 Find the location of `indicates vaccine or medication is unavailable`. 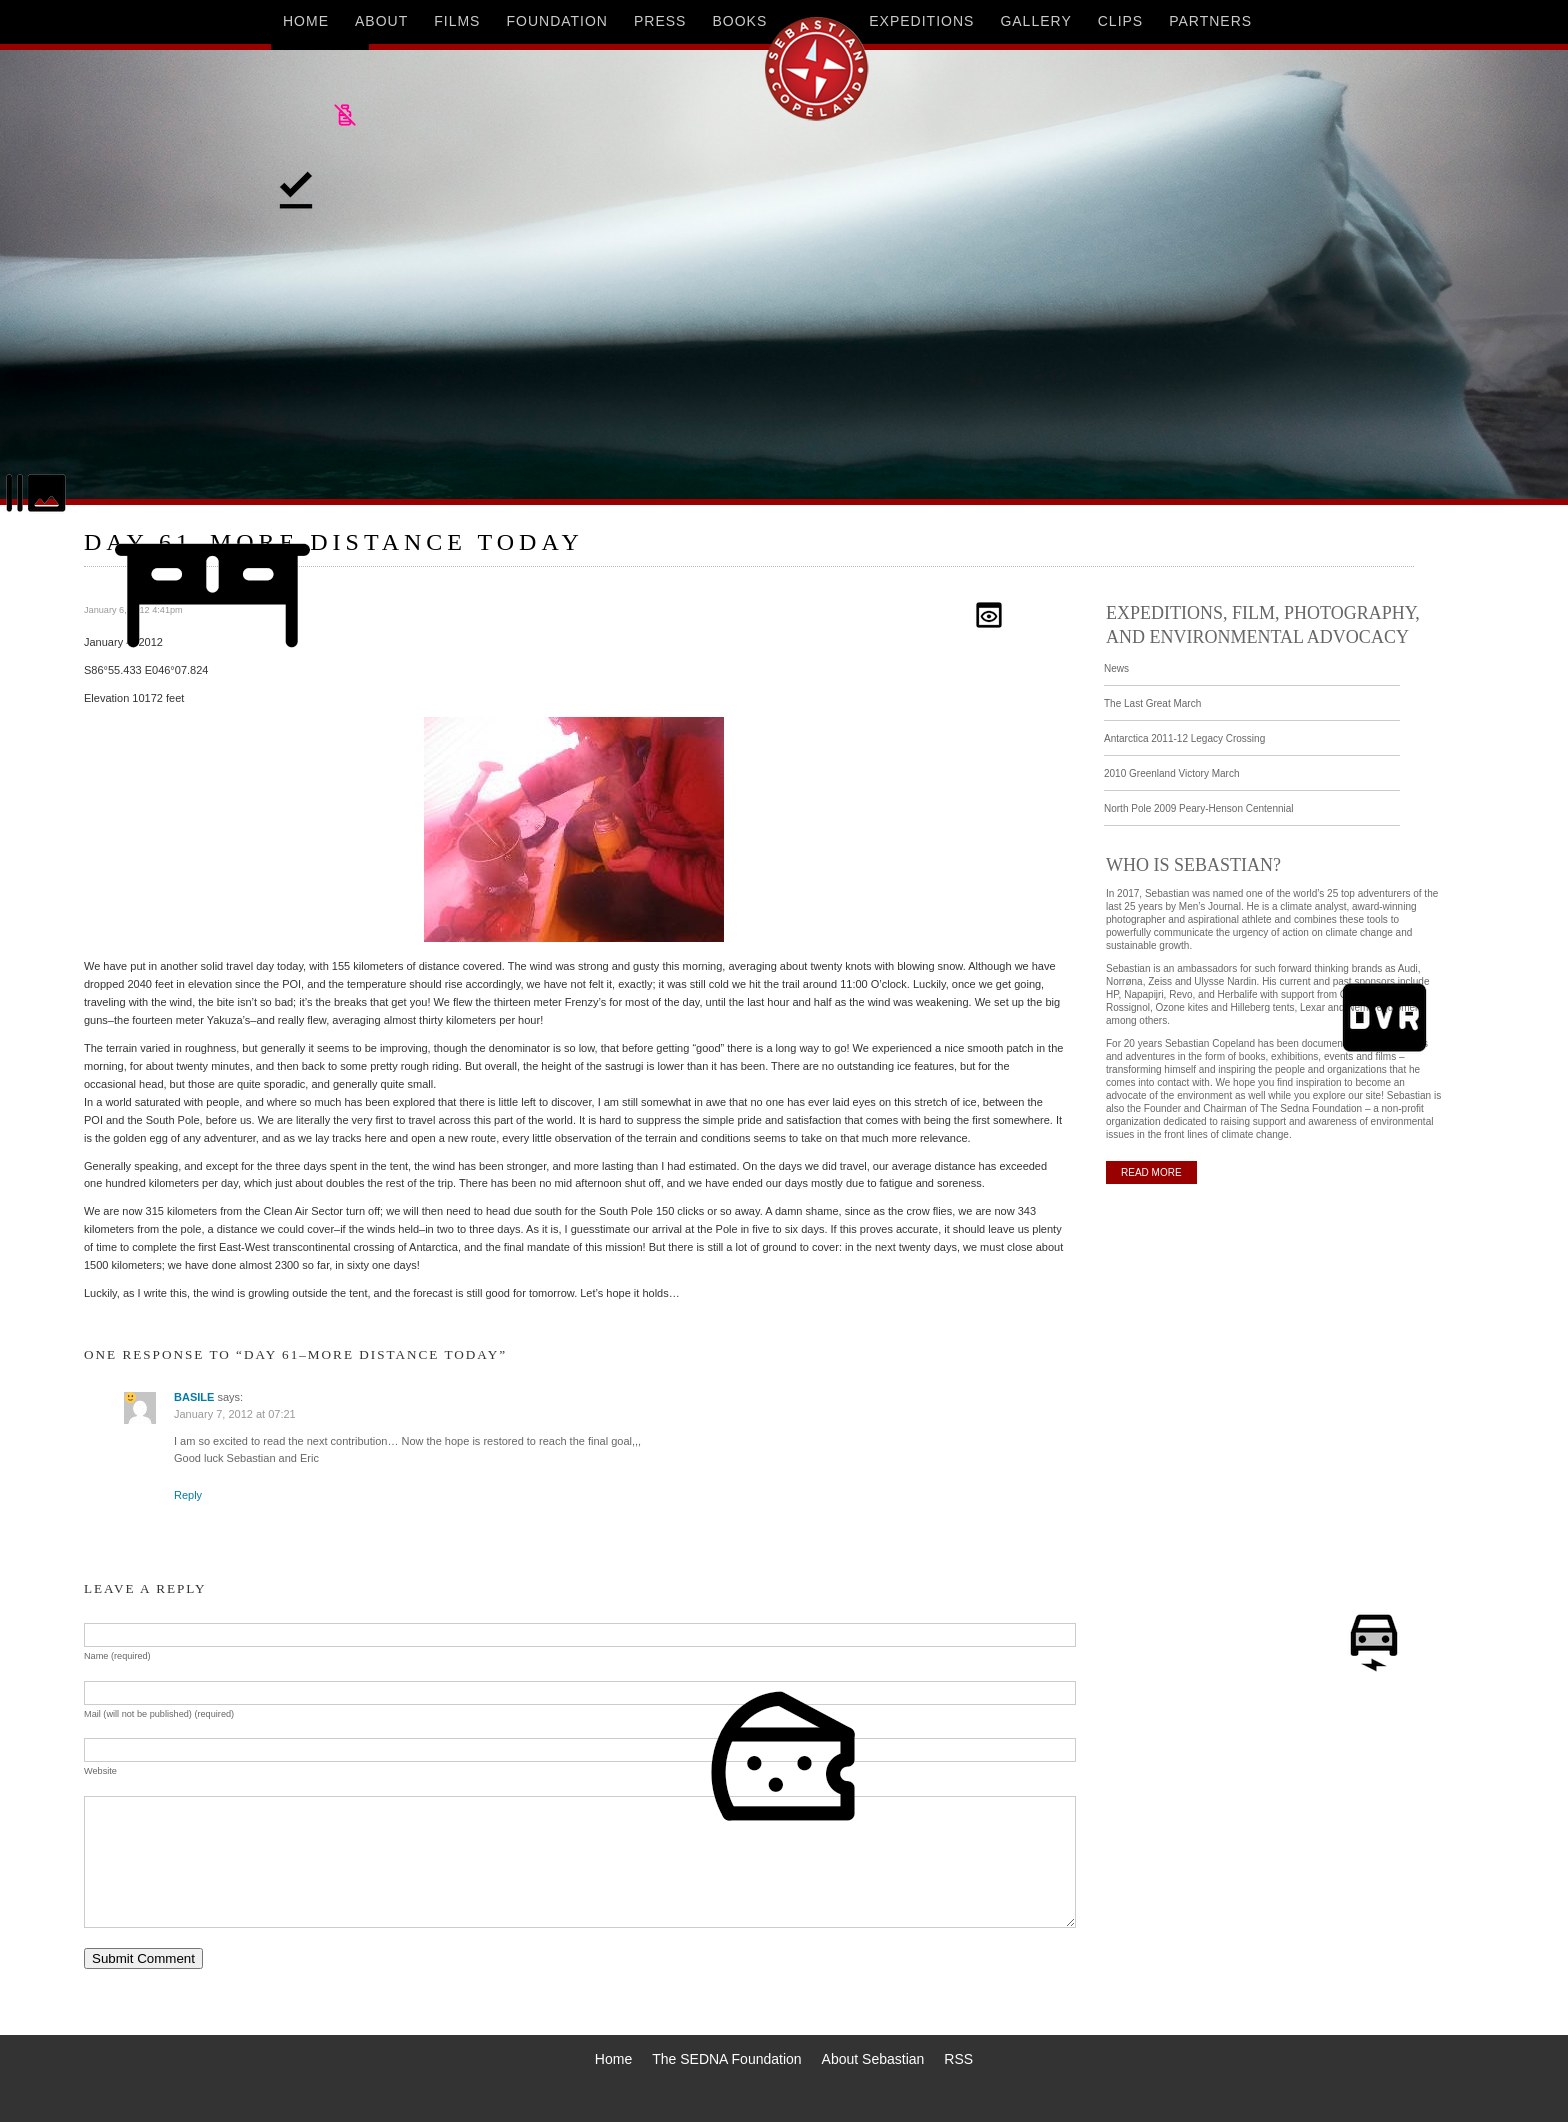

indicates vaccine or medication is unavailable is located at coordinates (345, 115).